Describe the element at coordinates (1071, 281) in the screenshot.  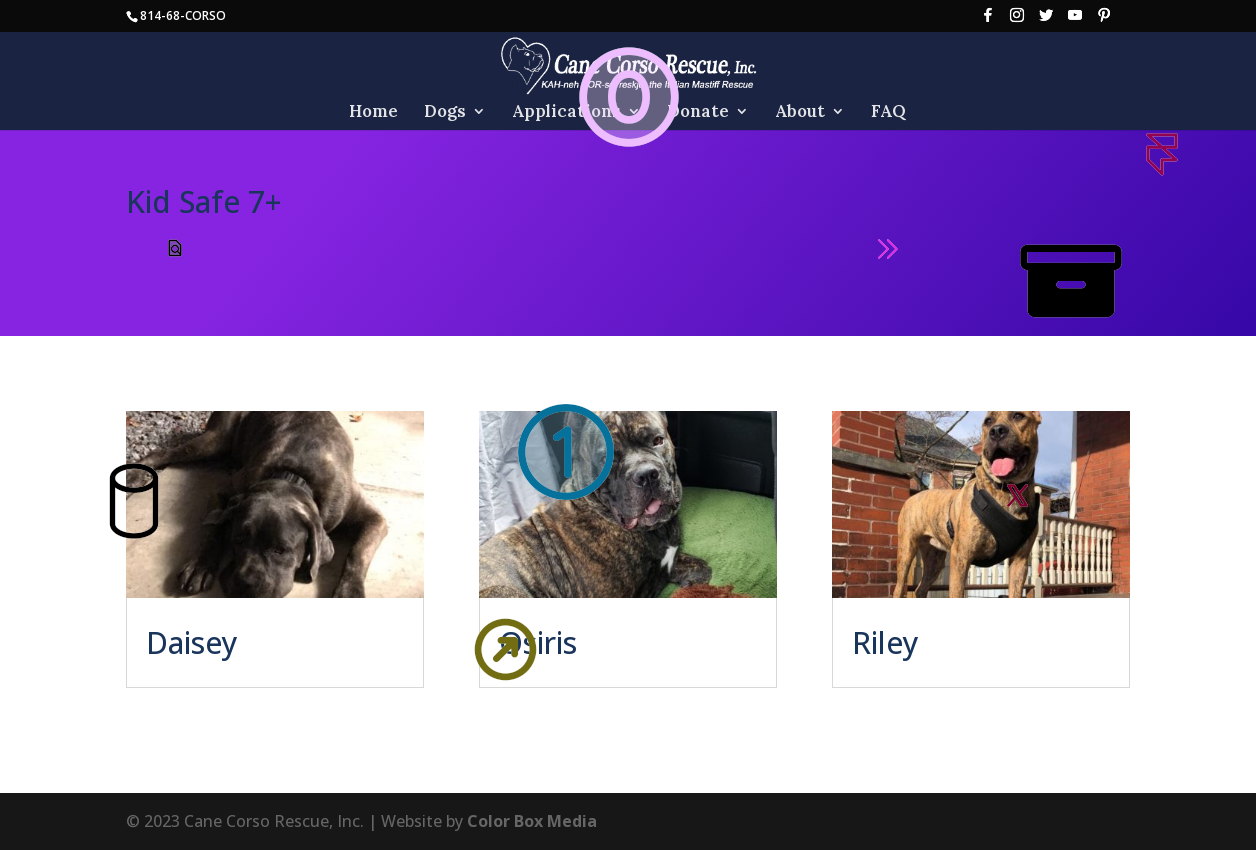
I see `archive this item` at that location.